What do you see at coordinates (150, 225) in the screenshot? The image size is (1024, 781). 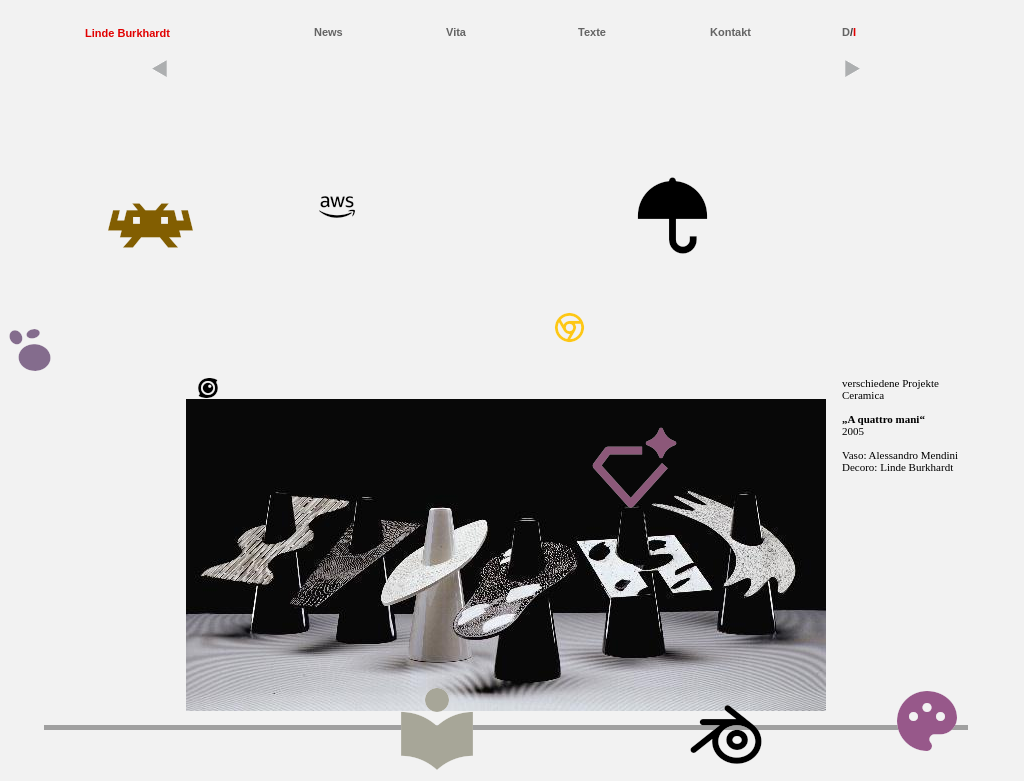 I see `open RetroArch emulator app` at bounding box center [150, 225].